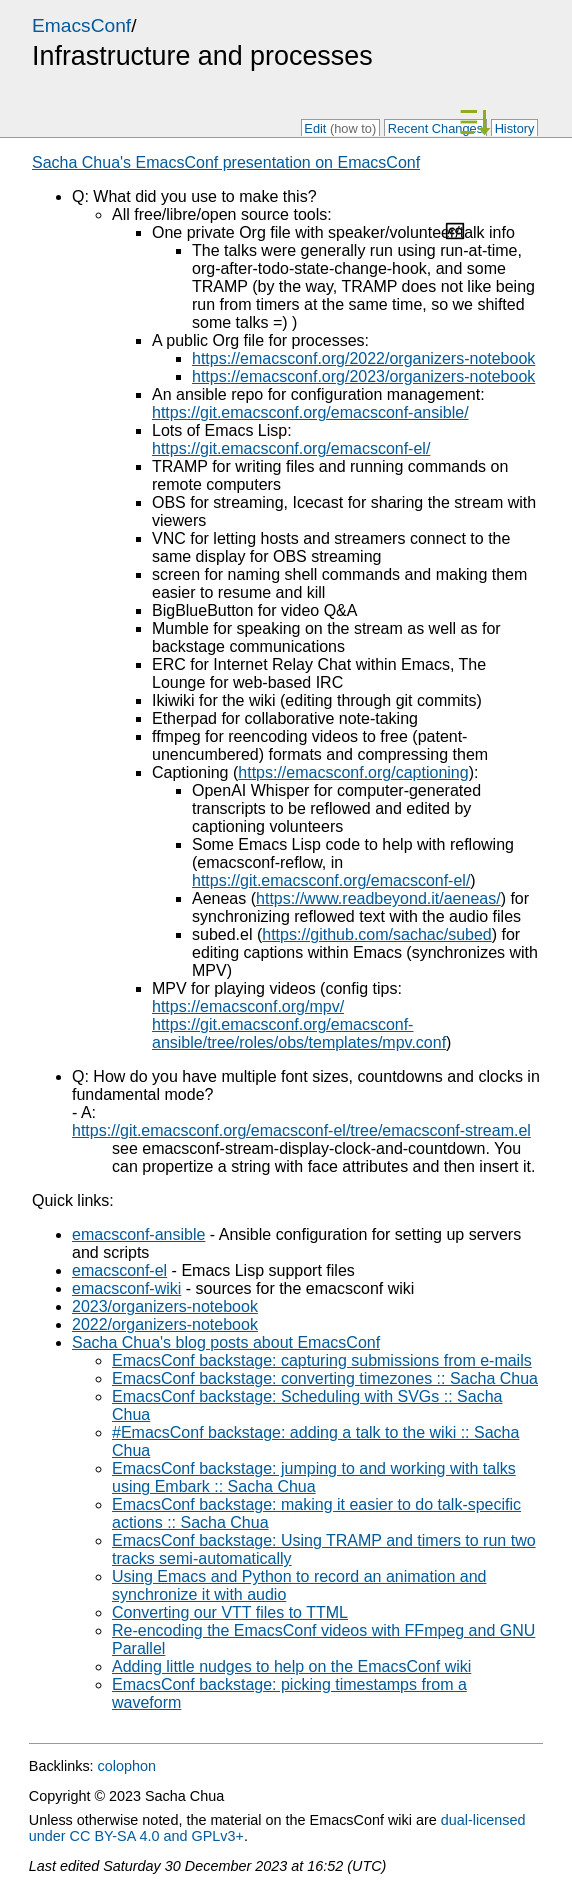 The image size is (572, 1888). What do you see at coordinates (455, 231) in the screenshot?
I see `enable closed captions for video content` at bounding box center [455, 231].